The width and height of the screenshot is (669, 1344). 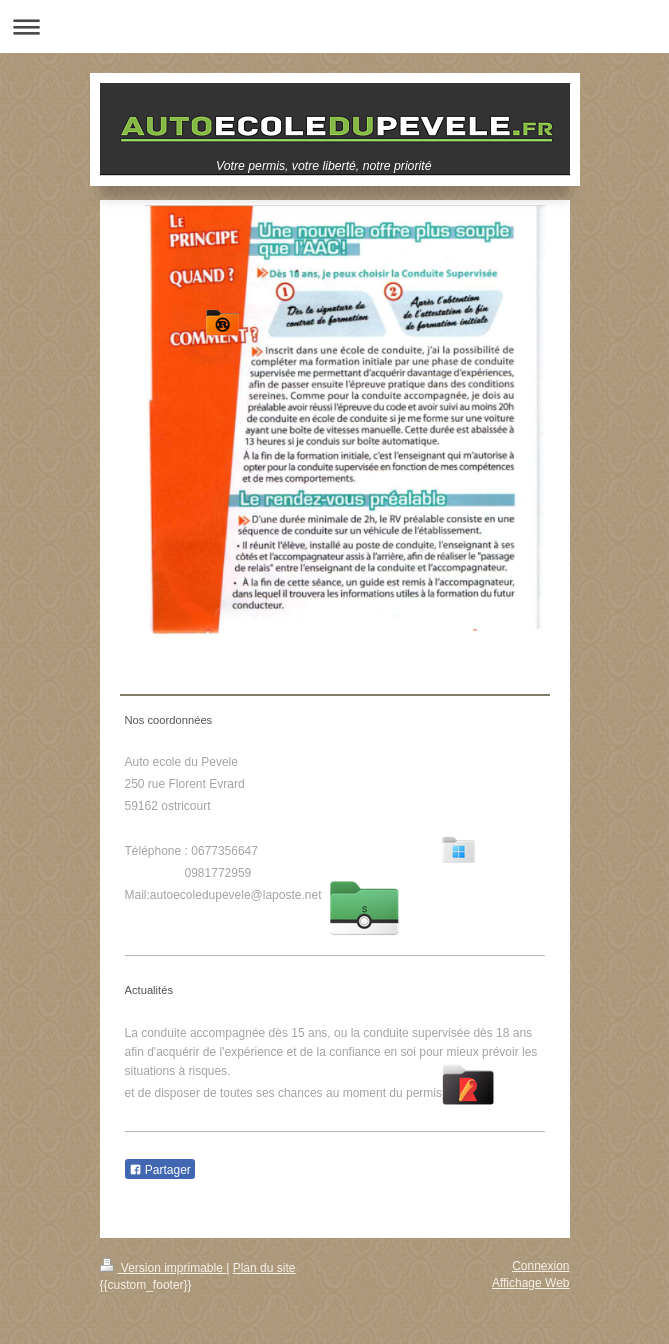 I want to click on open the windows 11 system folder, so click(x=458, y=850).